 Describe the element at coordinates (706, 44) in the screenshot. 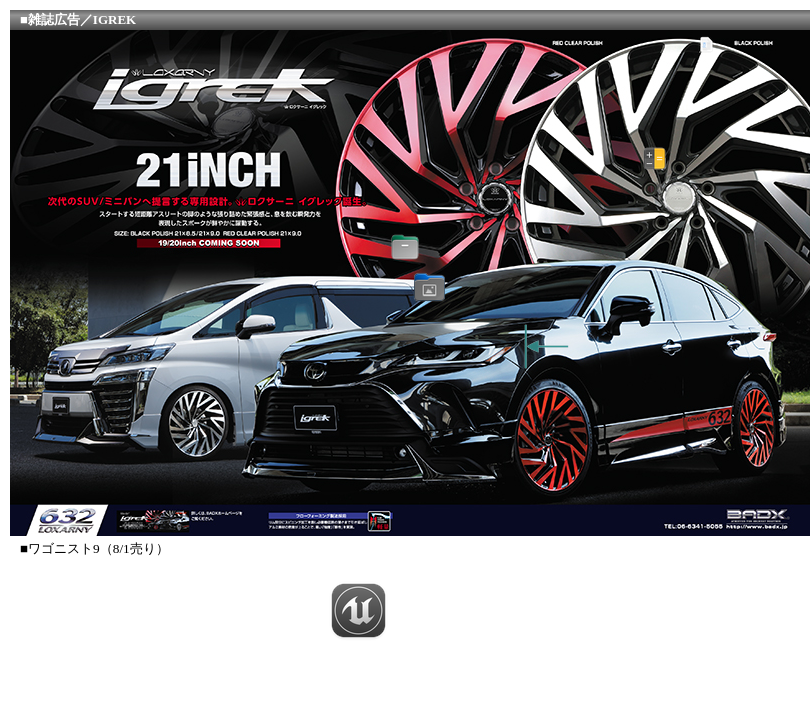

I see `hancom hangul word processor document file` at that location.